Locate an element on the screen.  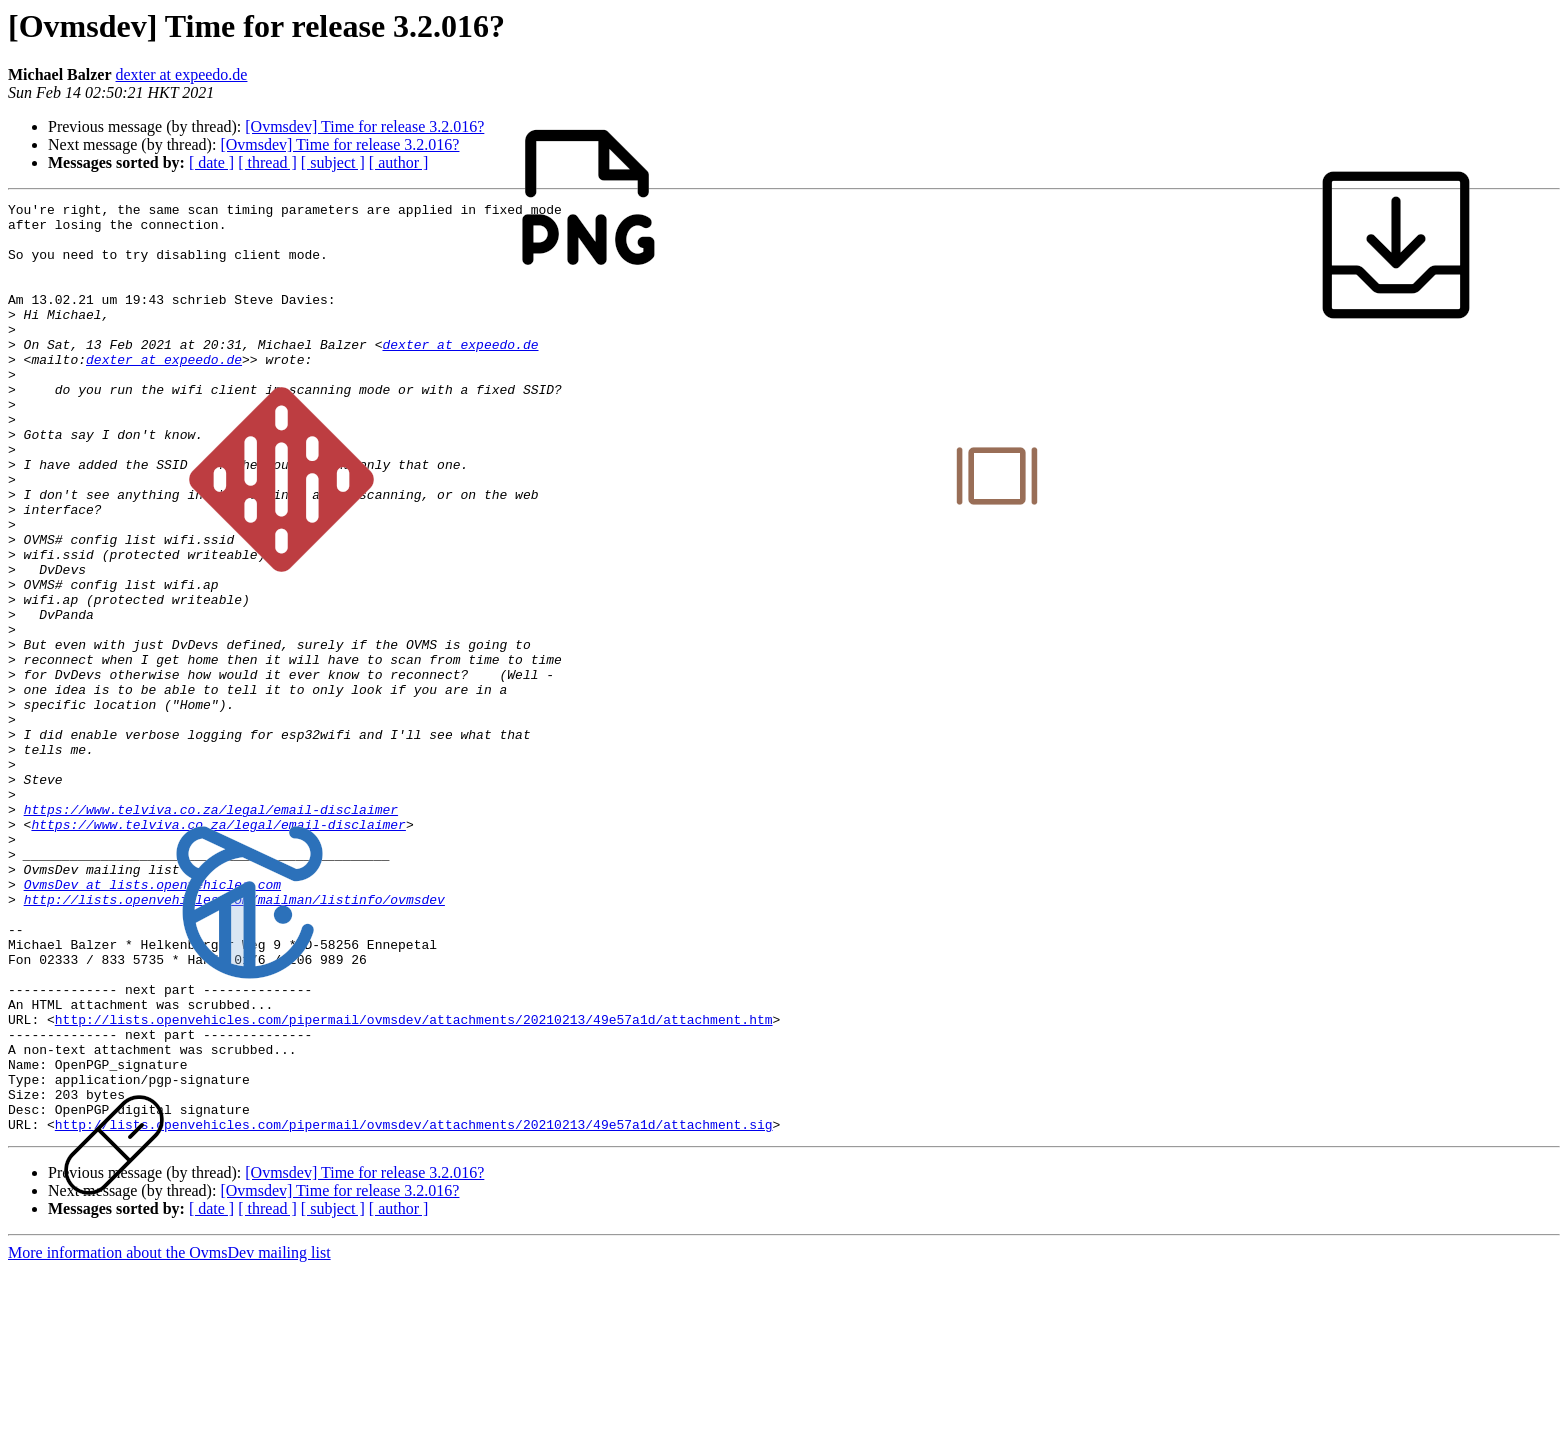
access medication reminders or health tracking is located at coordinates (114, 1145).